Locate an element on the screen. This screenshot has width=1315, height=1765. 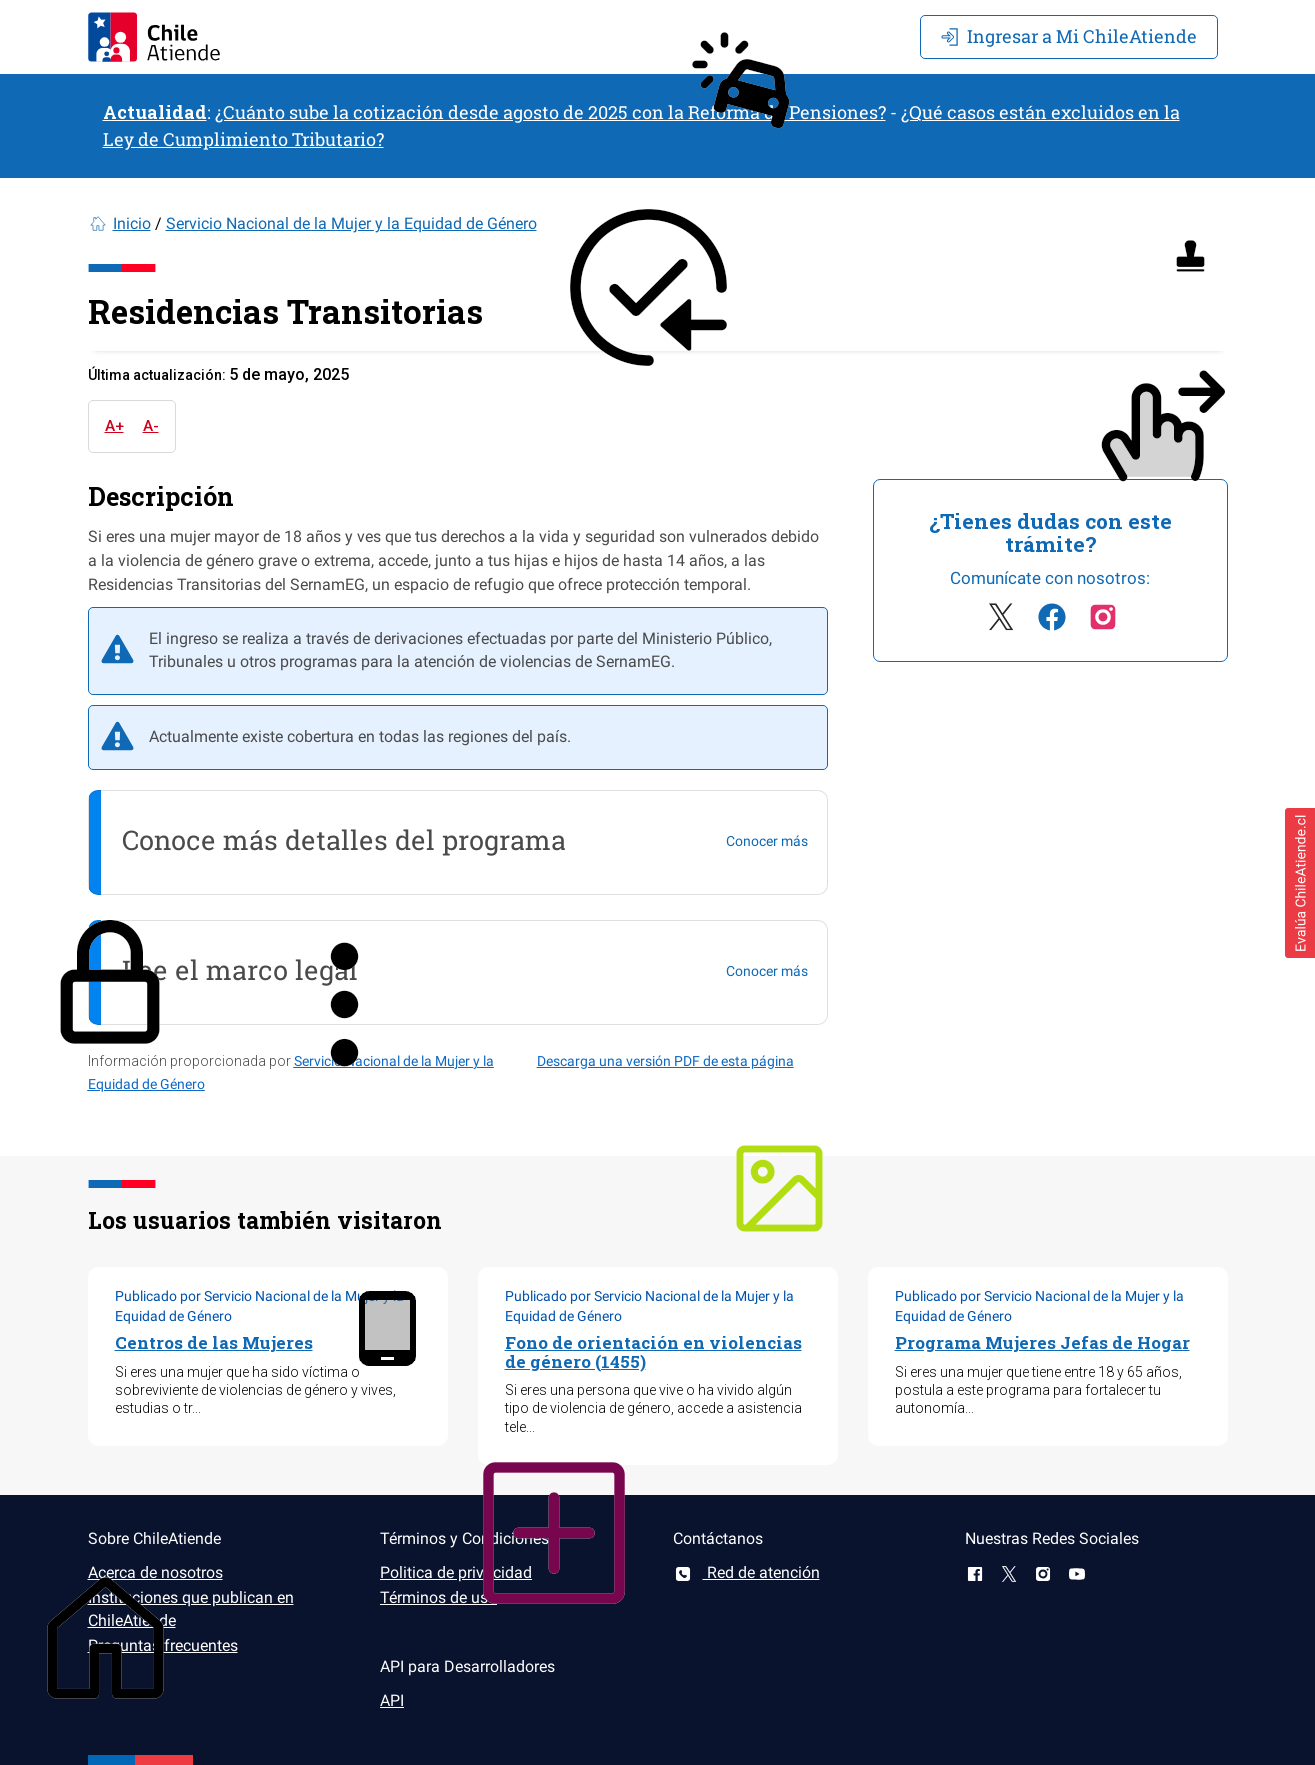
switch to tablet view or mode is located at coordinates (387, 1328).